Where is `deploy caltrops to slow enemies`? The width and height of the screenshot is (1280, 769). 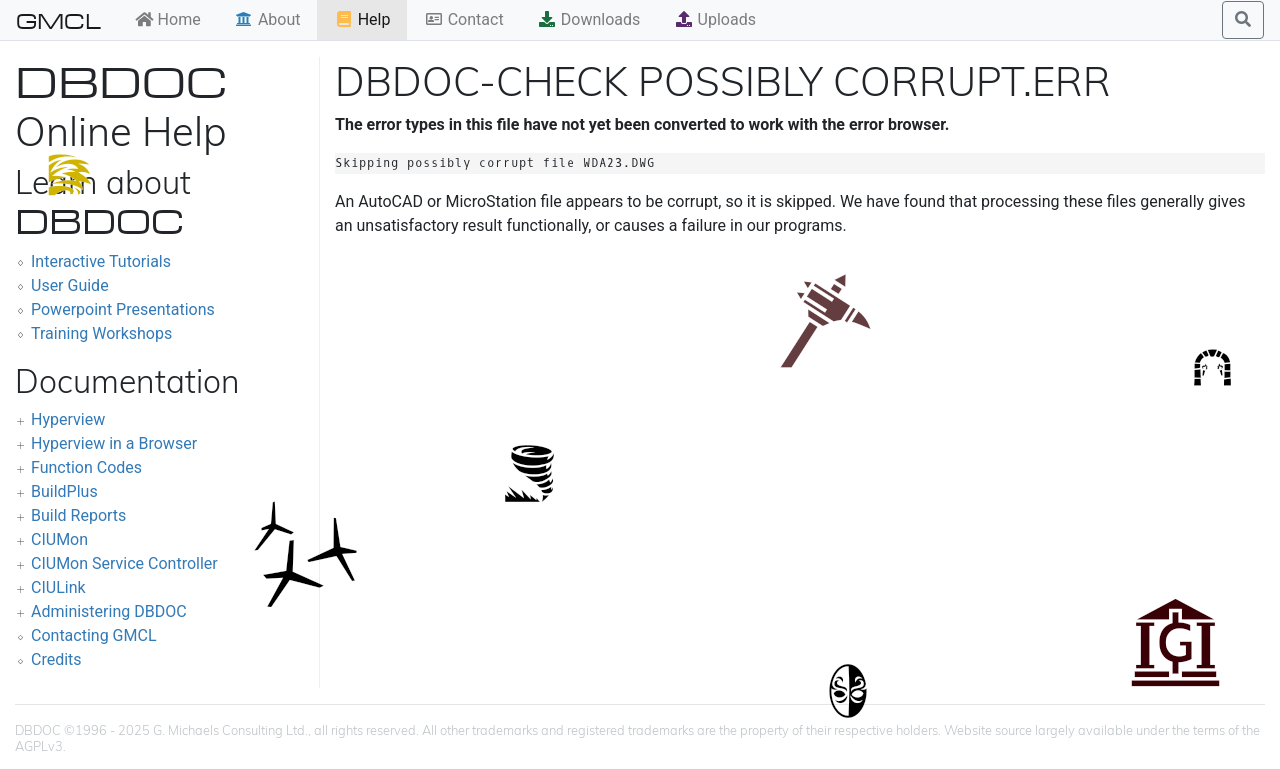 deploy caltrops to slow enemies is located at coordinates (305, 554).